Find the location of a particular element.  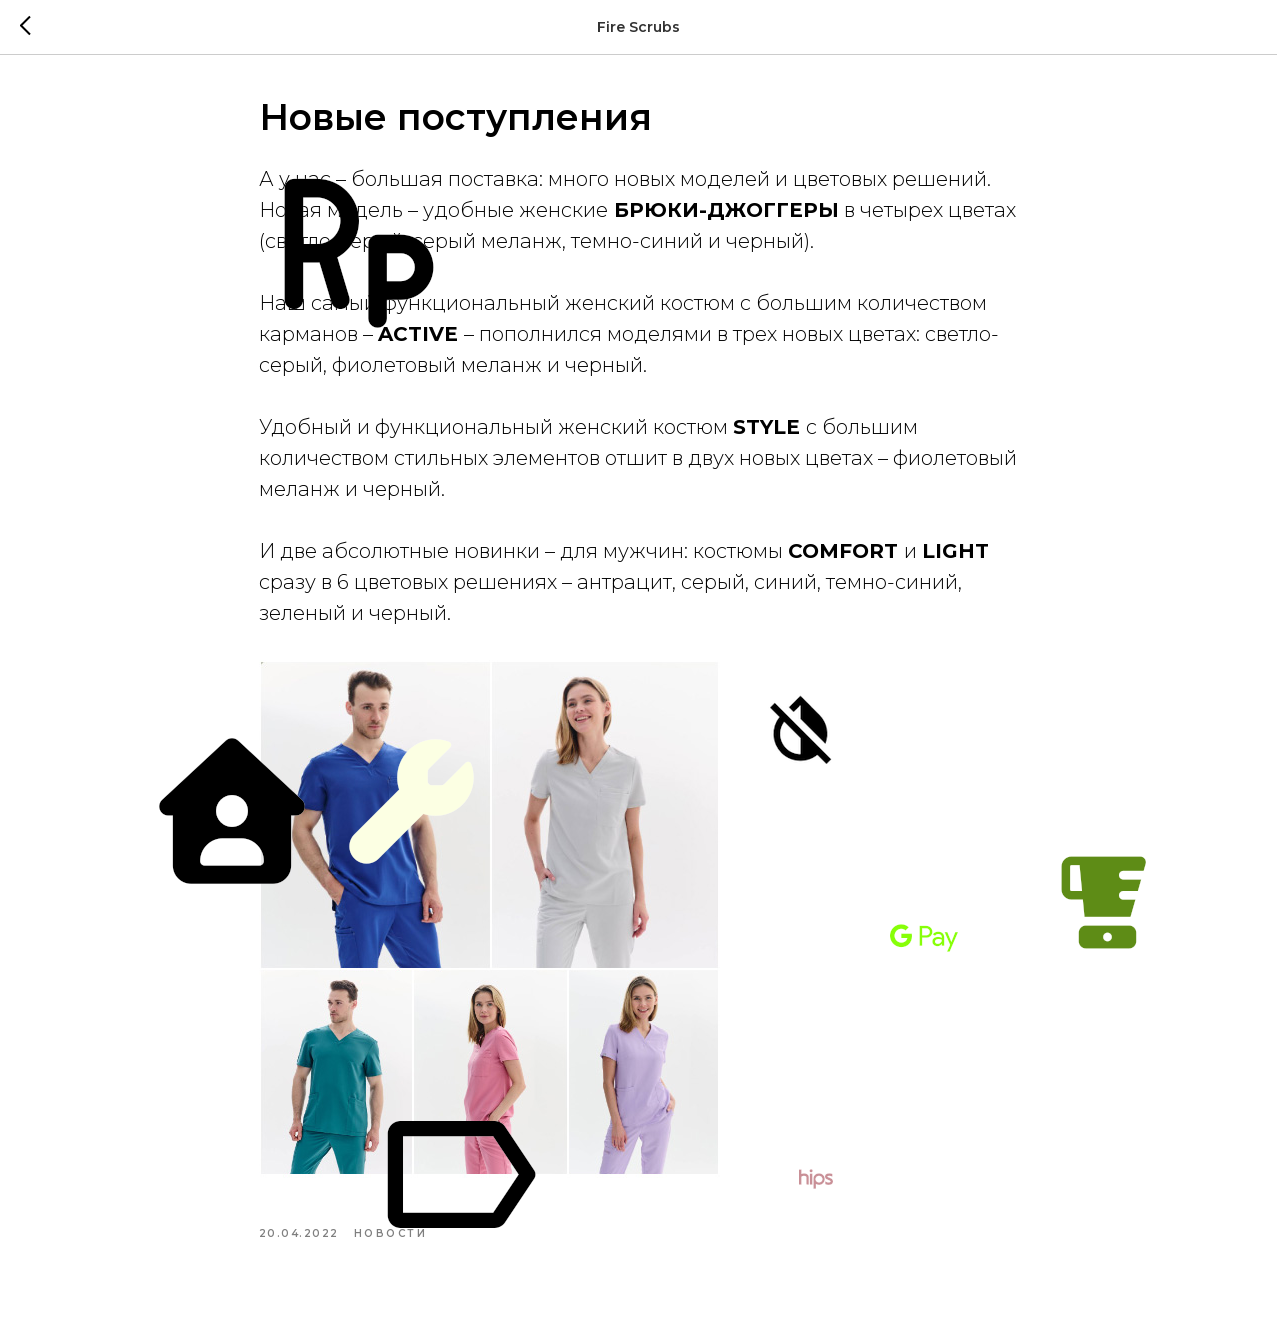

access settings or configuration options is located at coordinates (412, 800).